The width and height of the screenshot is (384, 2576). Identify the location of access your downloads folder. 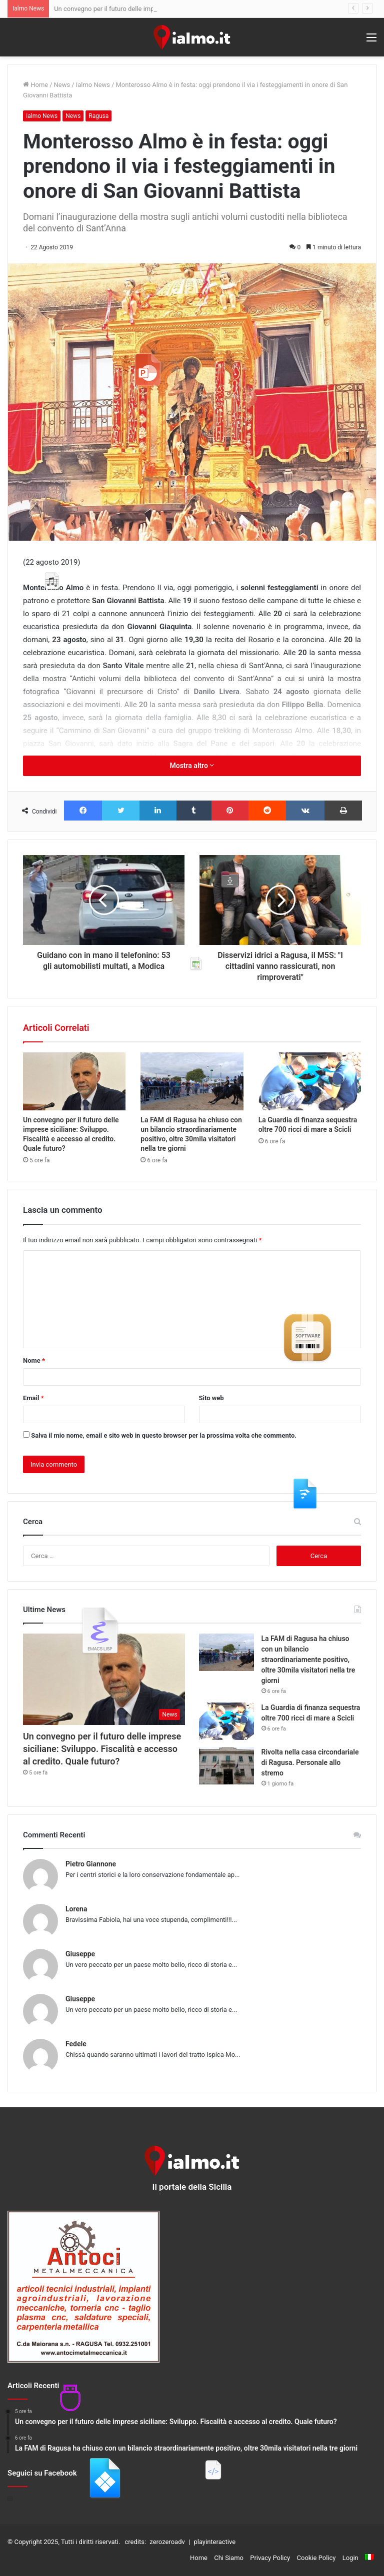
(230, 879).